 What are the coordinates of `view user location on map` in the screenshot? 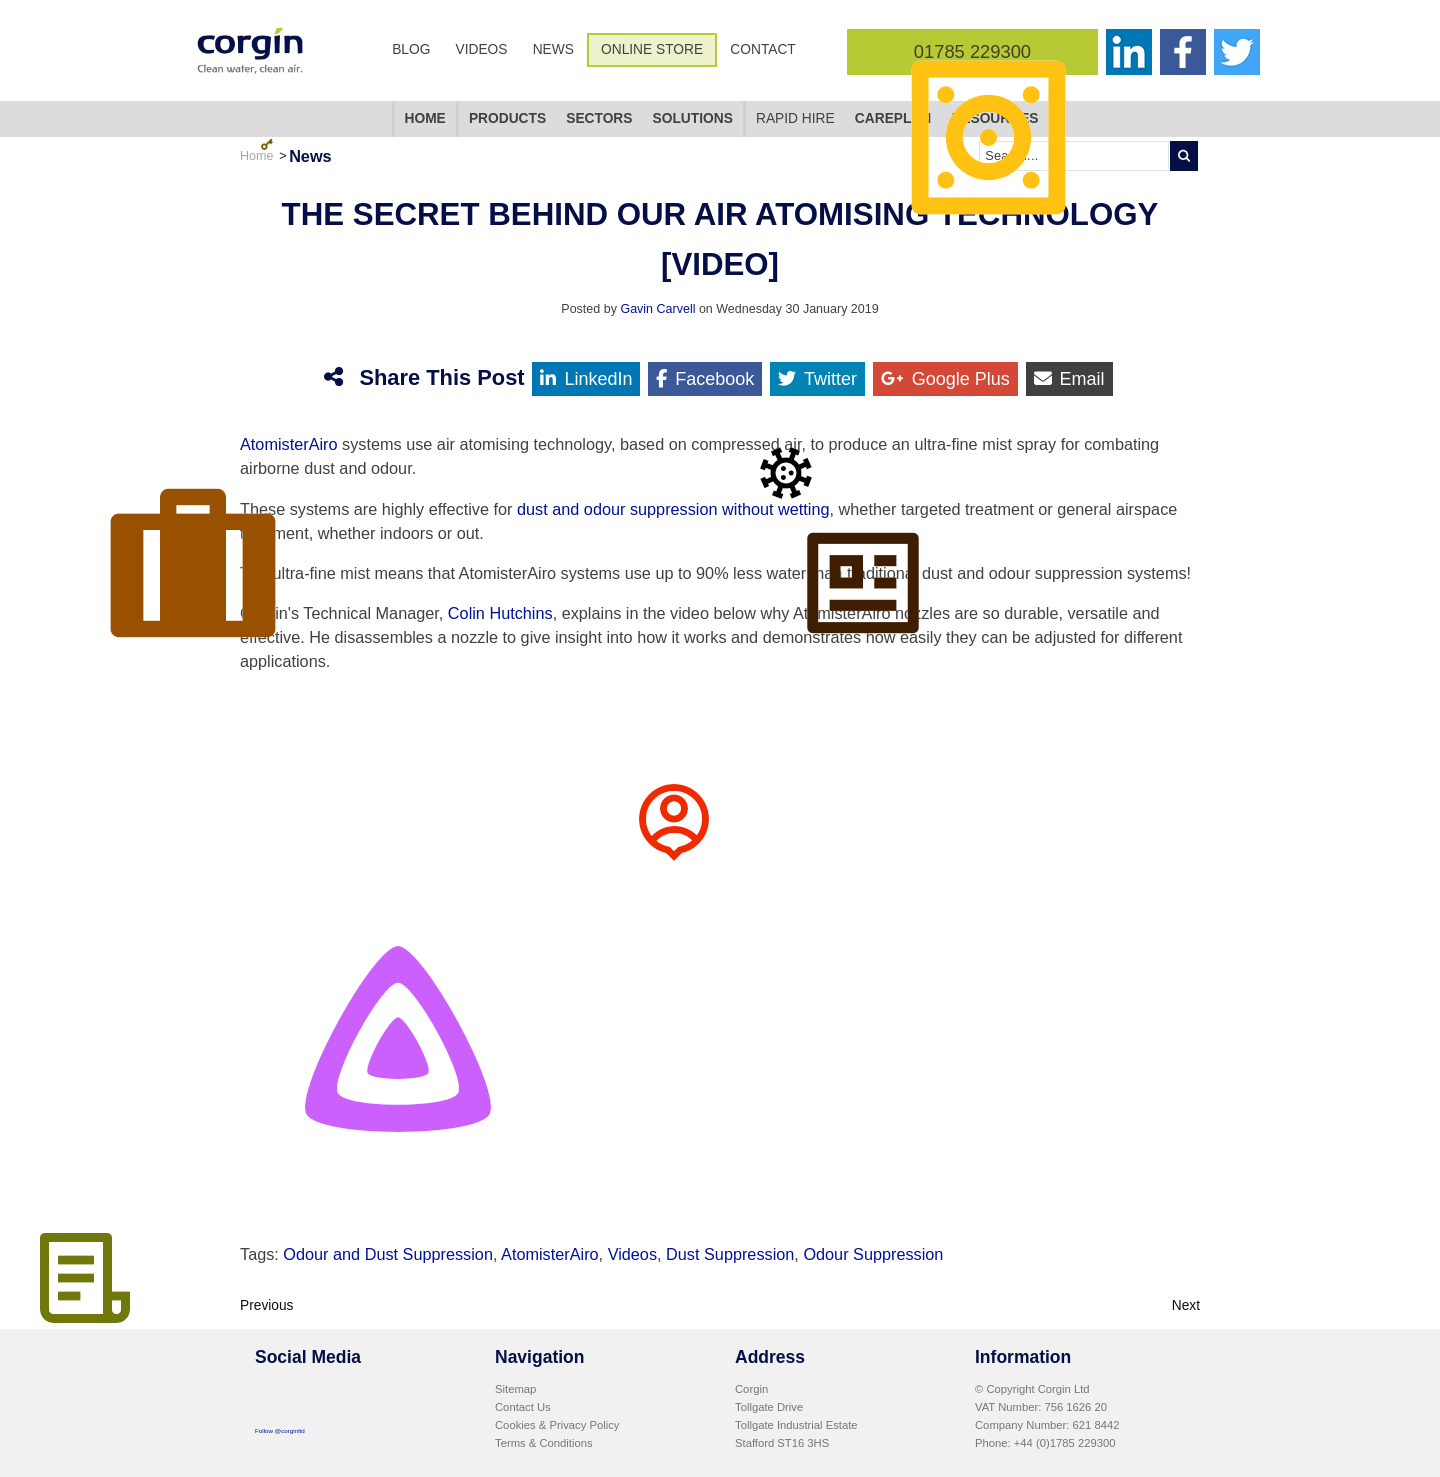 It's located at (674, 819).